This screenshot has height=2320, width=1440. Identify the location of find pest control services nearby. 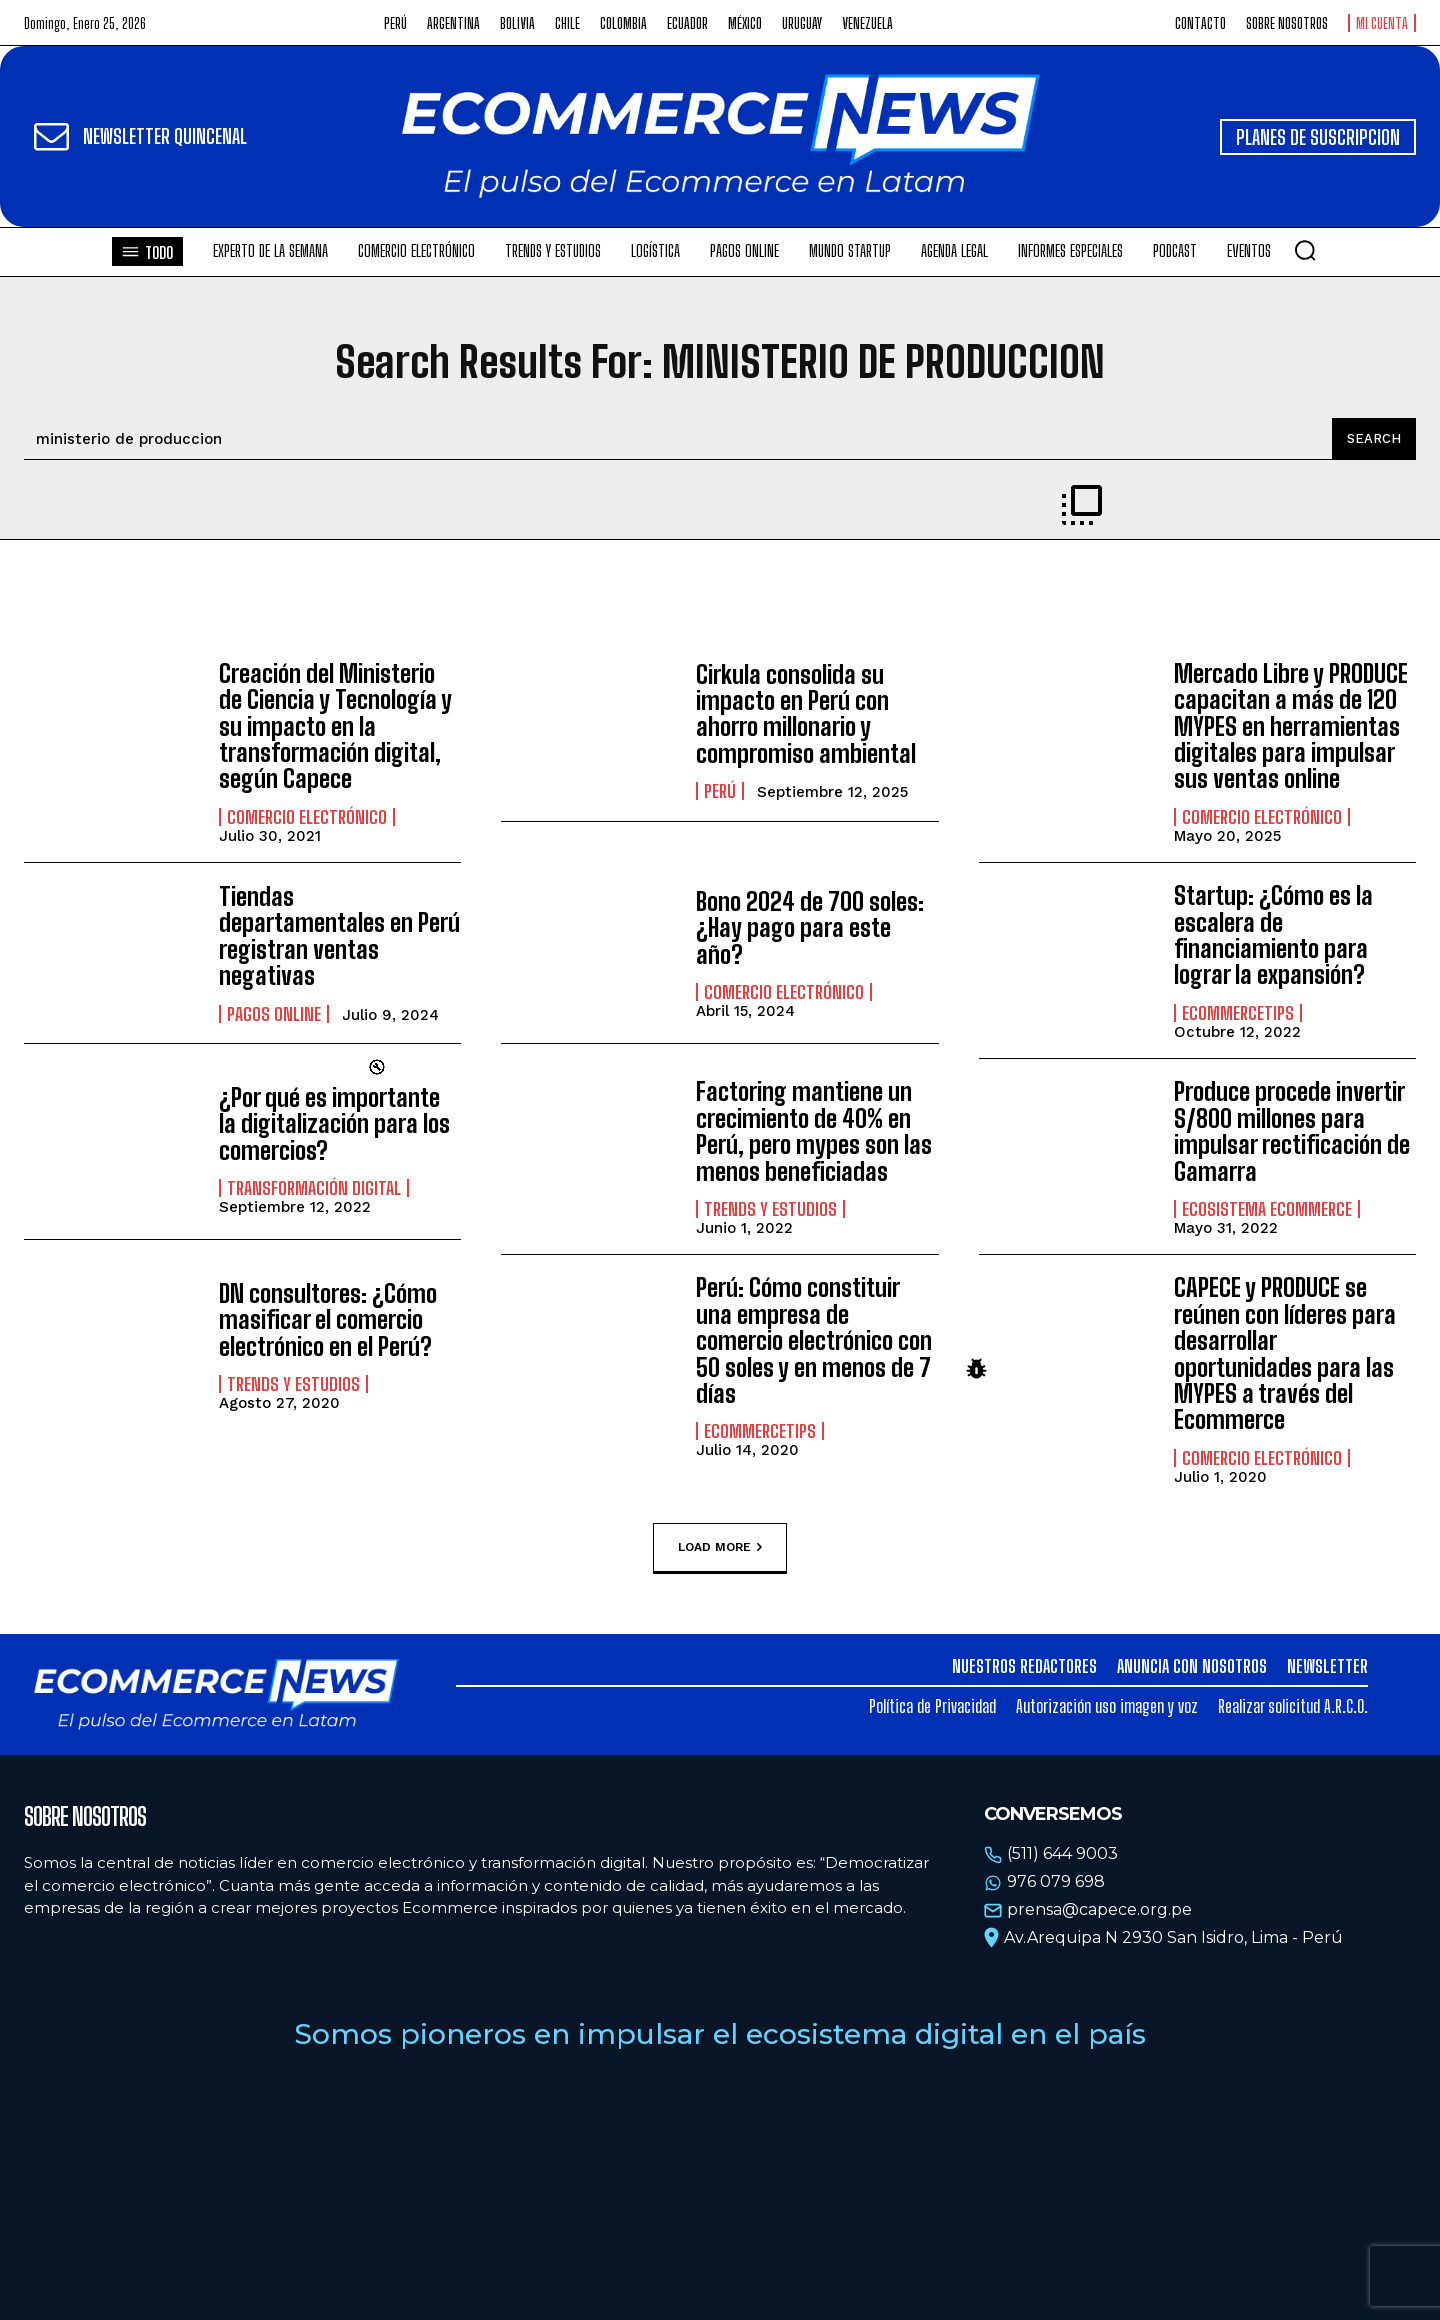
(976, 1368).